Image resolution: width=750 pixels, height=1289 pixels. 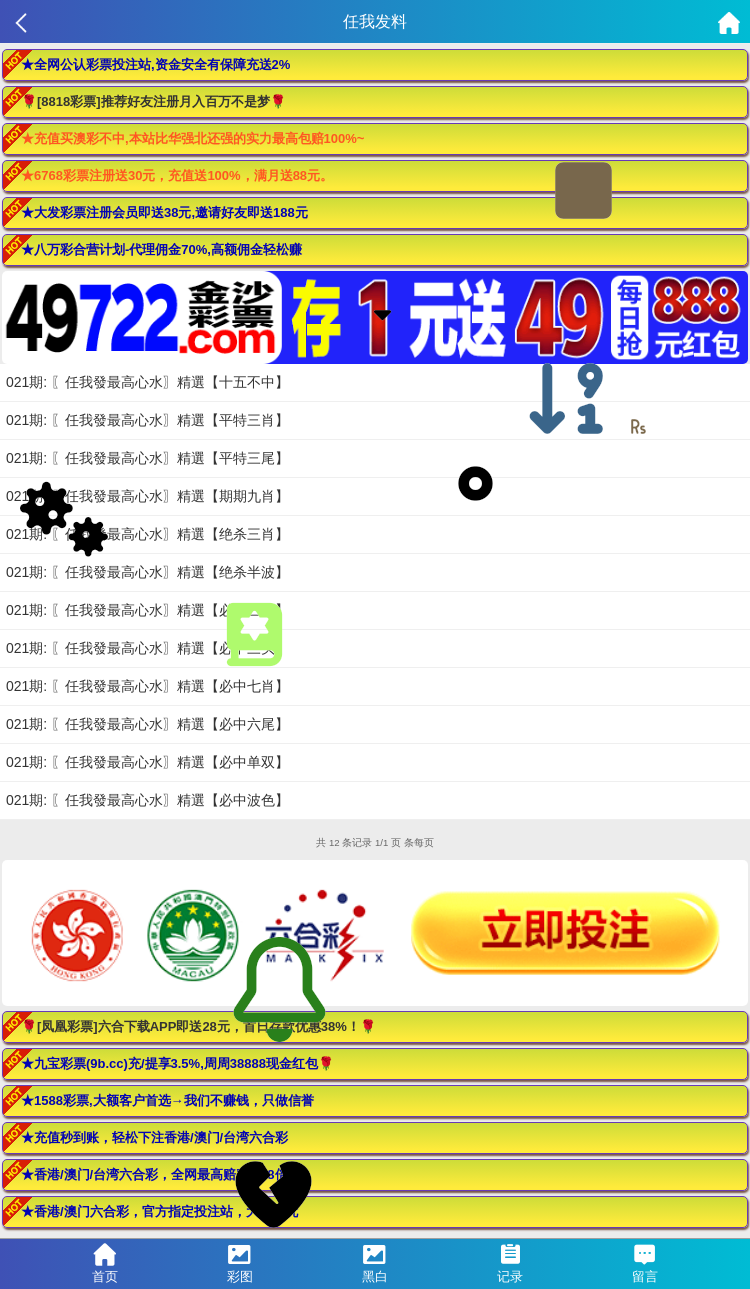 I want to click on access Jewish religious texts, so click(x=254, y=634).